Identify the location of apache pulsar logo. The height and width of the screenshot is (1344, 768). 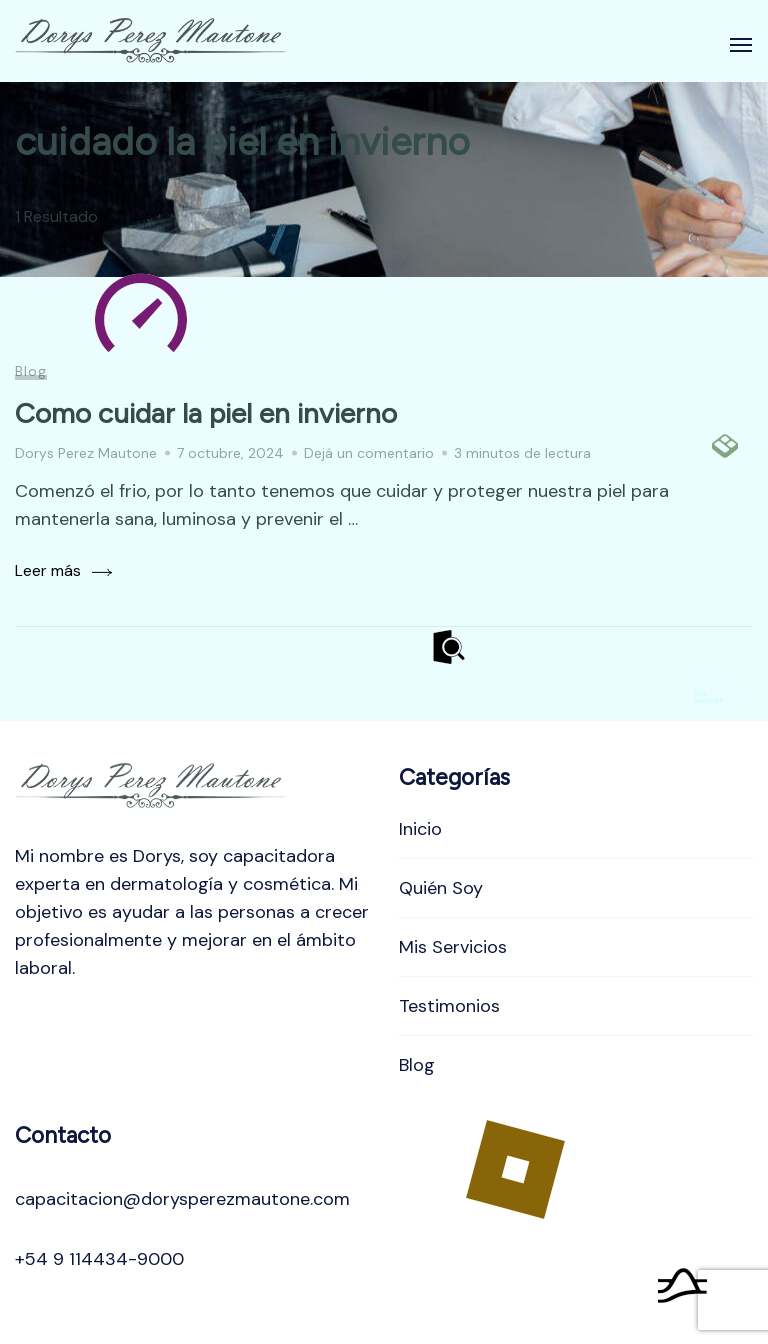
(682, 1285).